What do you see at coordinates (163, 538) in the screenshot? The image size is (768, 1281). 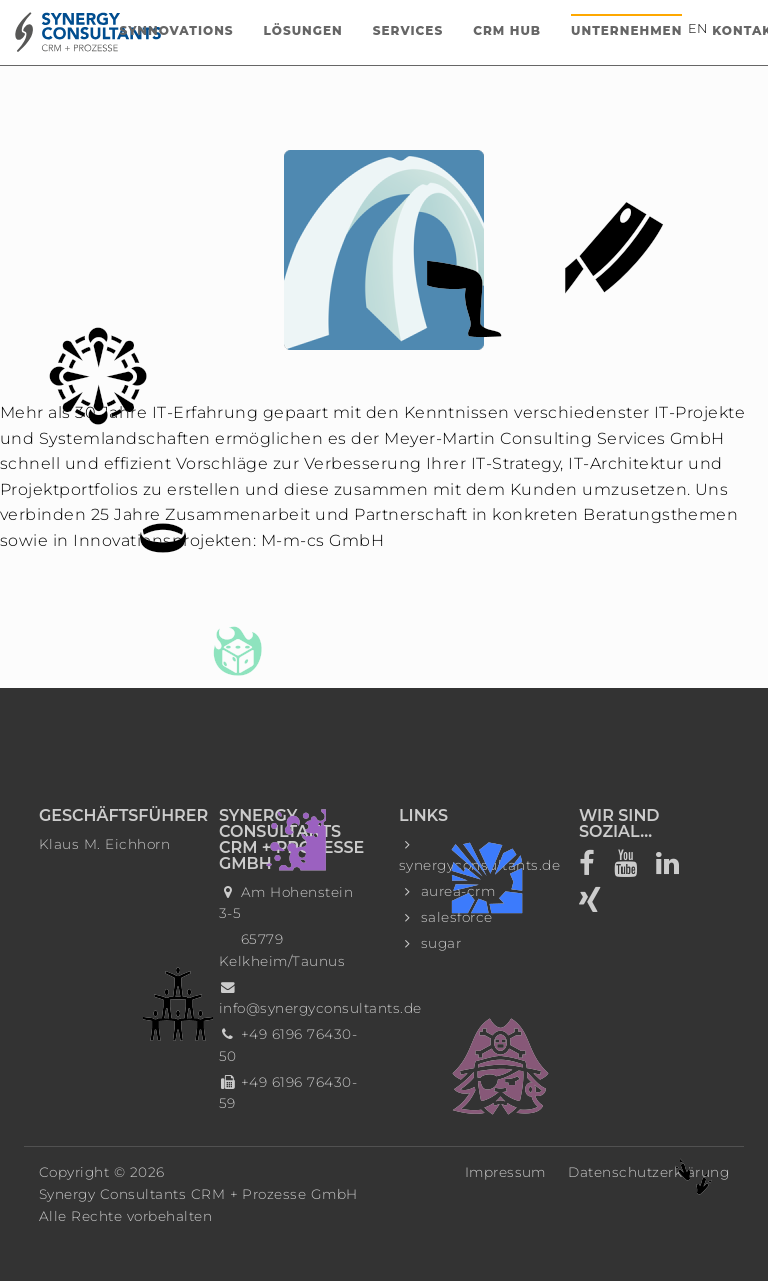 I see `equip a ring item to your character` at bounding box center [163, 538].